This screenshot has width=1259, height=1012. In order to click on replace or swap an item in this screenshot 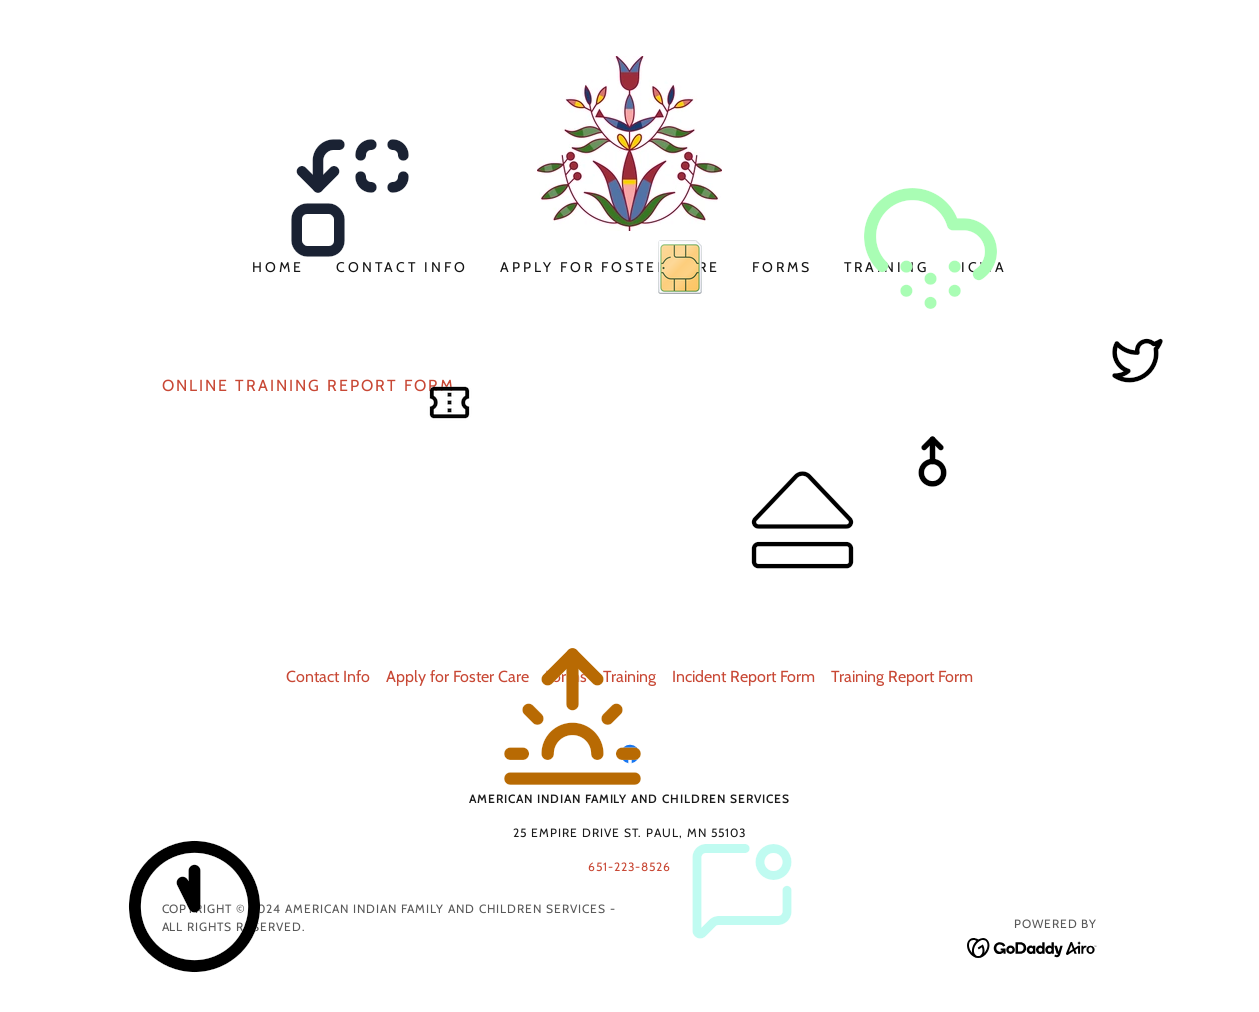, I will do `click(350, 198)`.